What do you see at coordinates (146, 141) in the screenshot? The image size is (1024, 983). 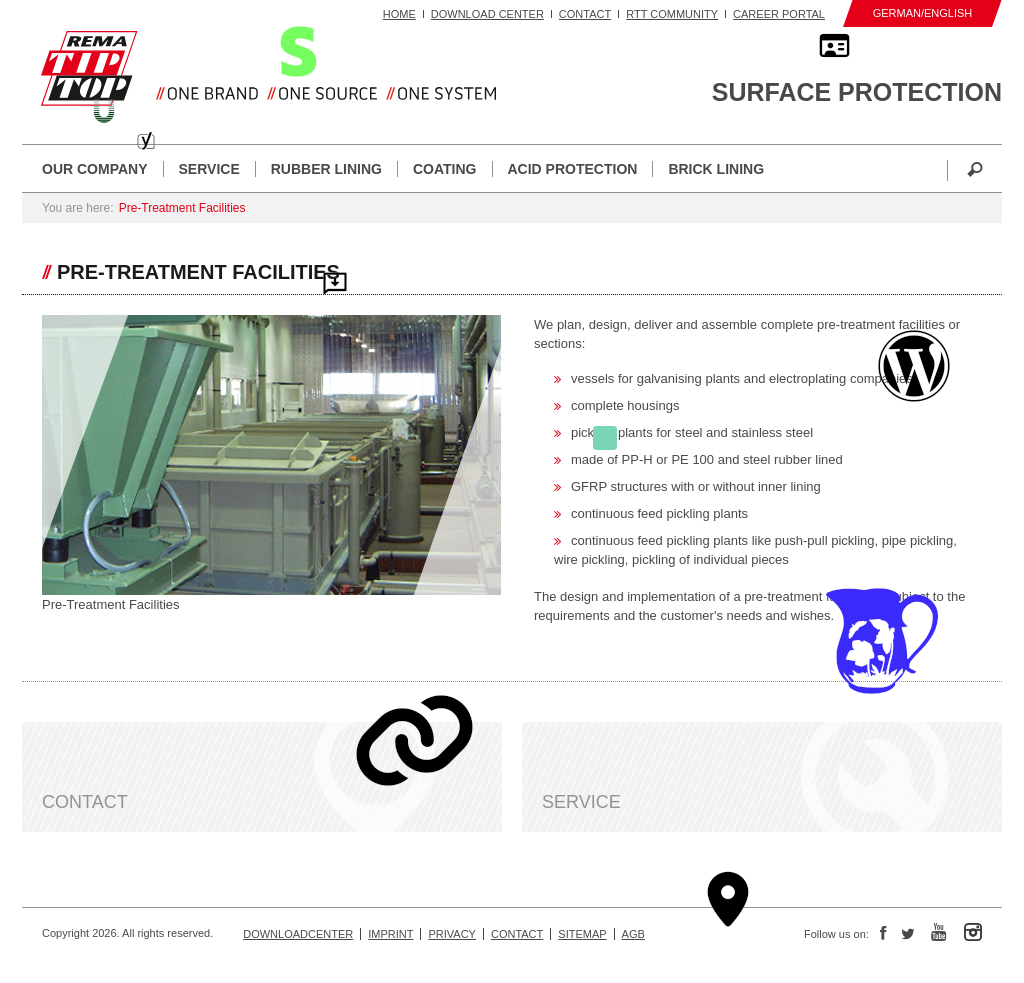 I see `yoast SEO plugin logo` at bounding box center [146, 141].